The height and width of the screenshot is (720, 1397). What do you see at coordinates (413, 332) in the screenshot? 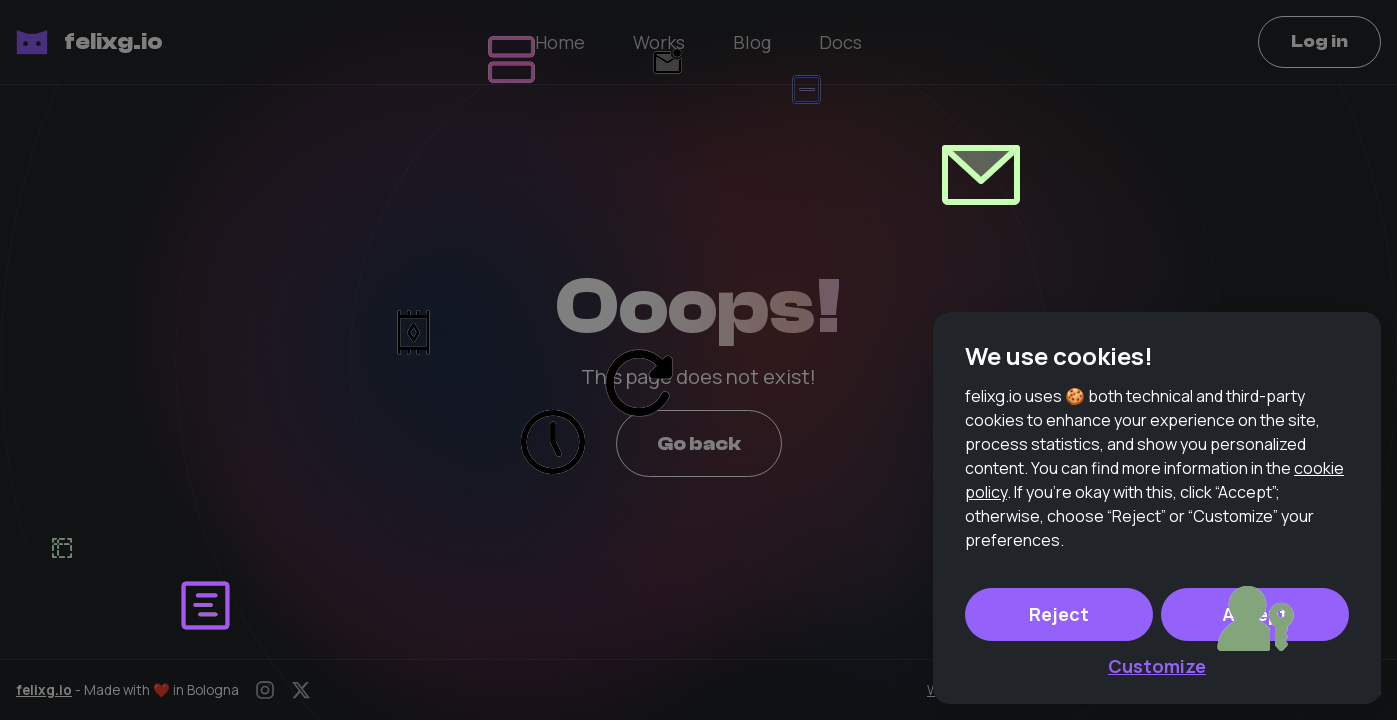
I see `view rug or carpet options` at bounding box center [413, 332].